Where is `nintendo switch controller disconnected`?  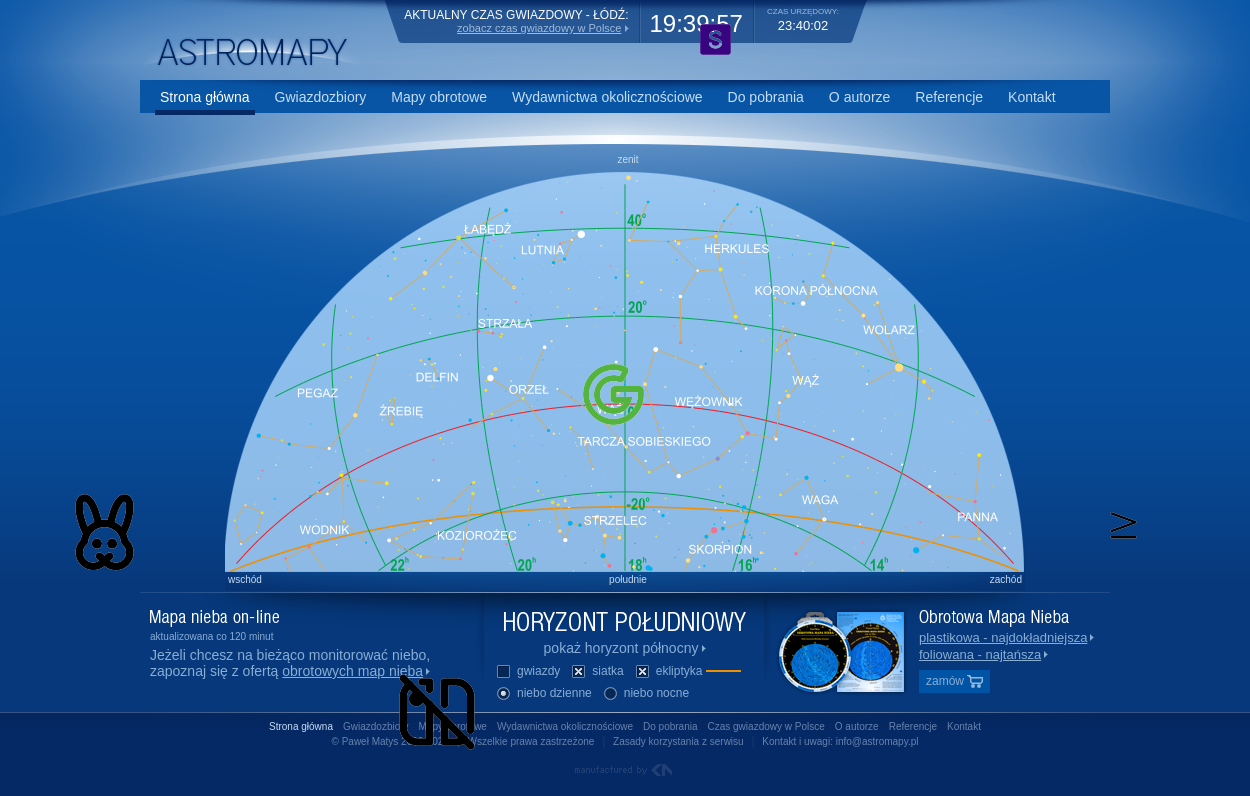
nintendo switch controller disconnected is located at coordinates (437, 712).